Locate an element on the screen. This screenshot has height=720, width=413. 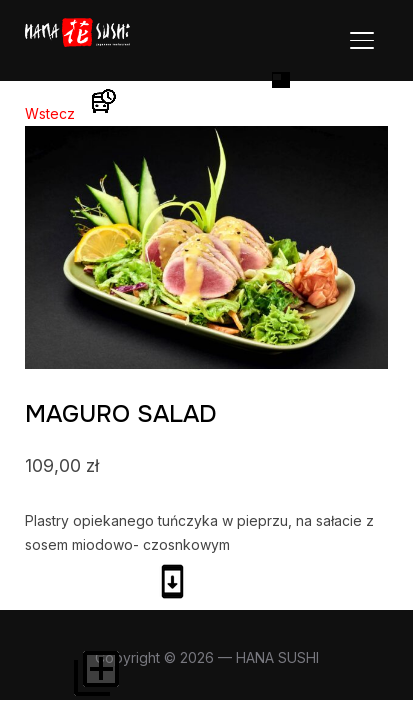
download a system update to your device is located at coordinates (172, 581).